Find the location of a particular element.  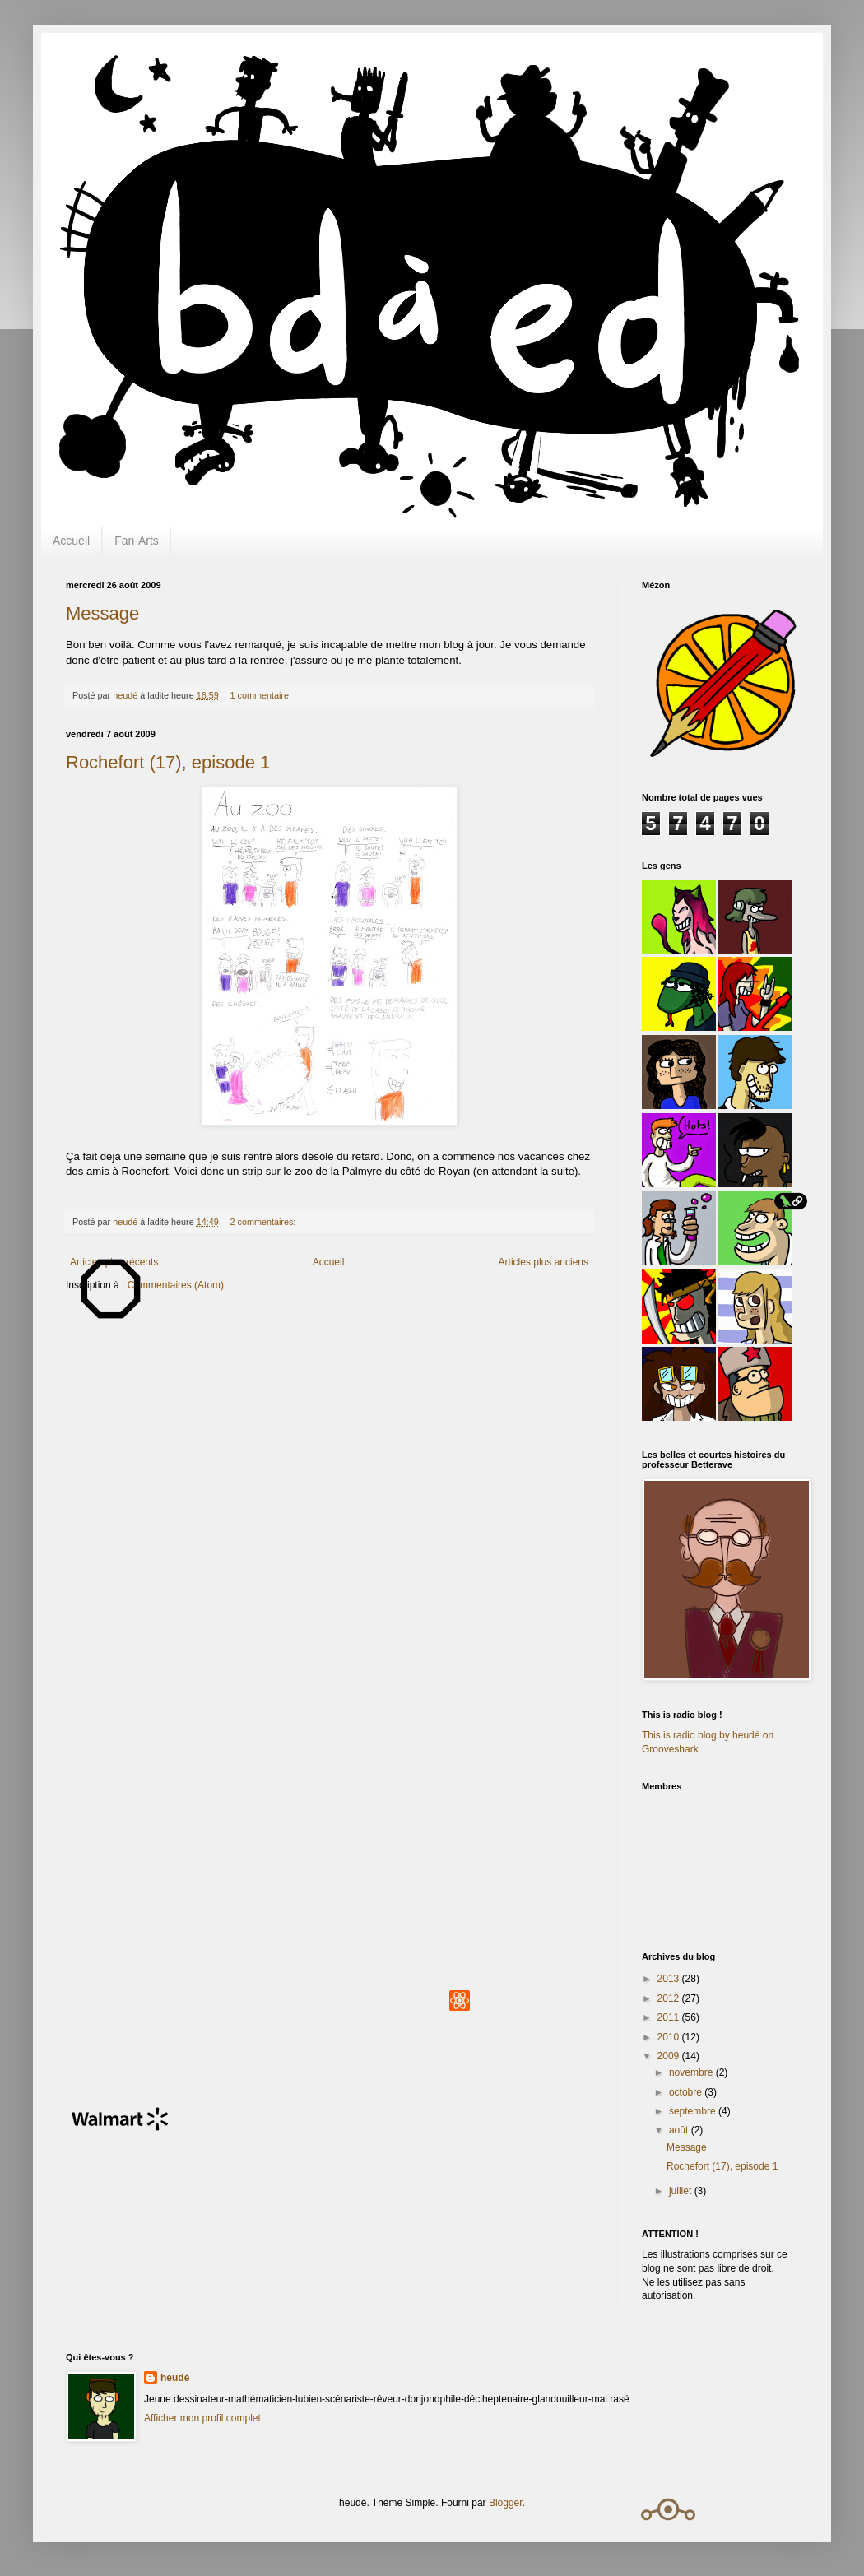

select octagon shape tool is located at coordinates (110, 1288).